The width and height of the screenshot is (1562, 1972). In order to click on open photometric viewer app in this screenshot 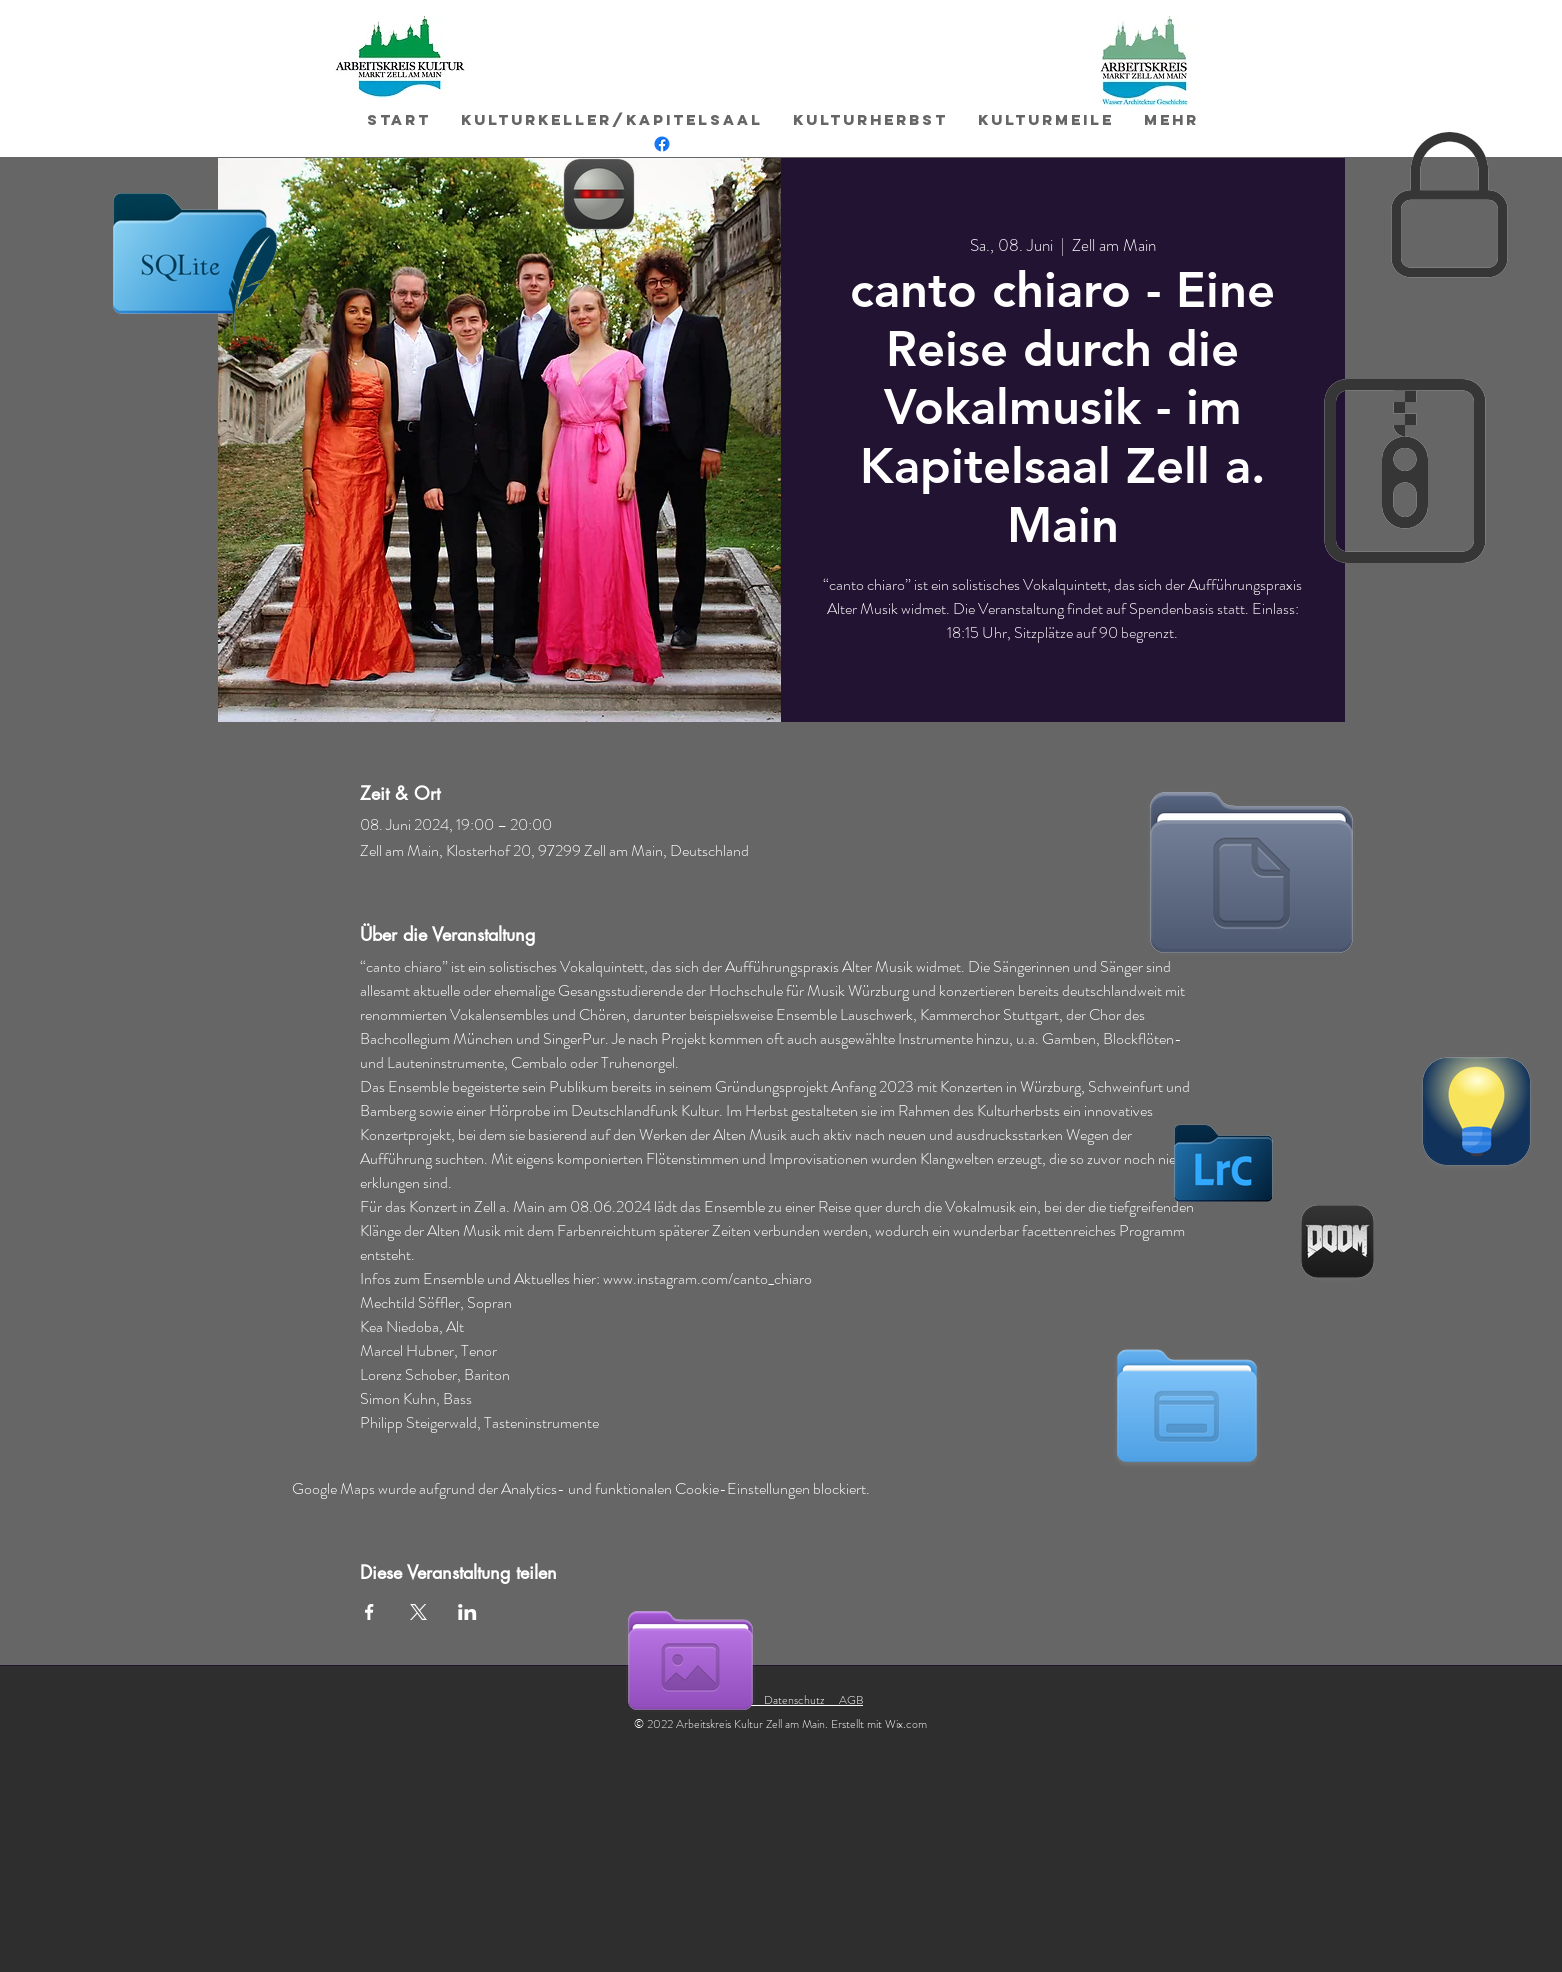, I will do `click(1476, 1111)`.